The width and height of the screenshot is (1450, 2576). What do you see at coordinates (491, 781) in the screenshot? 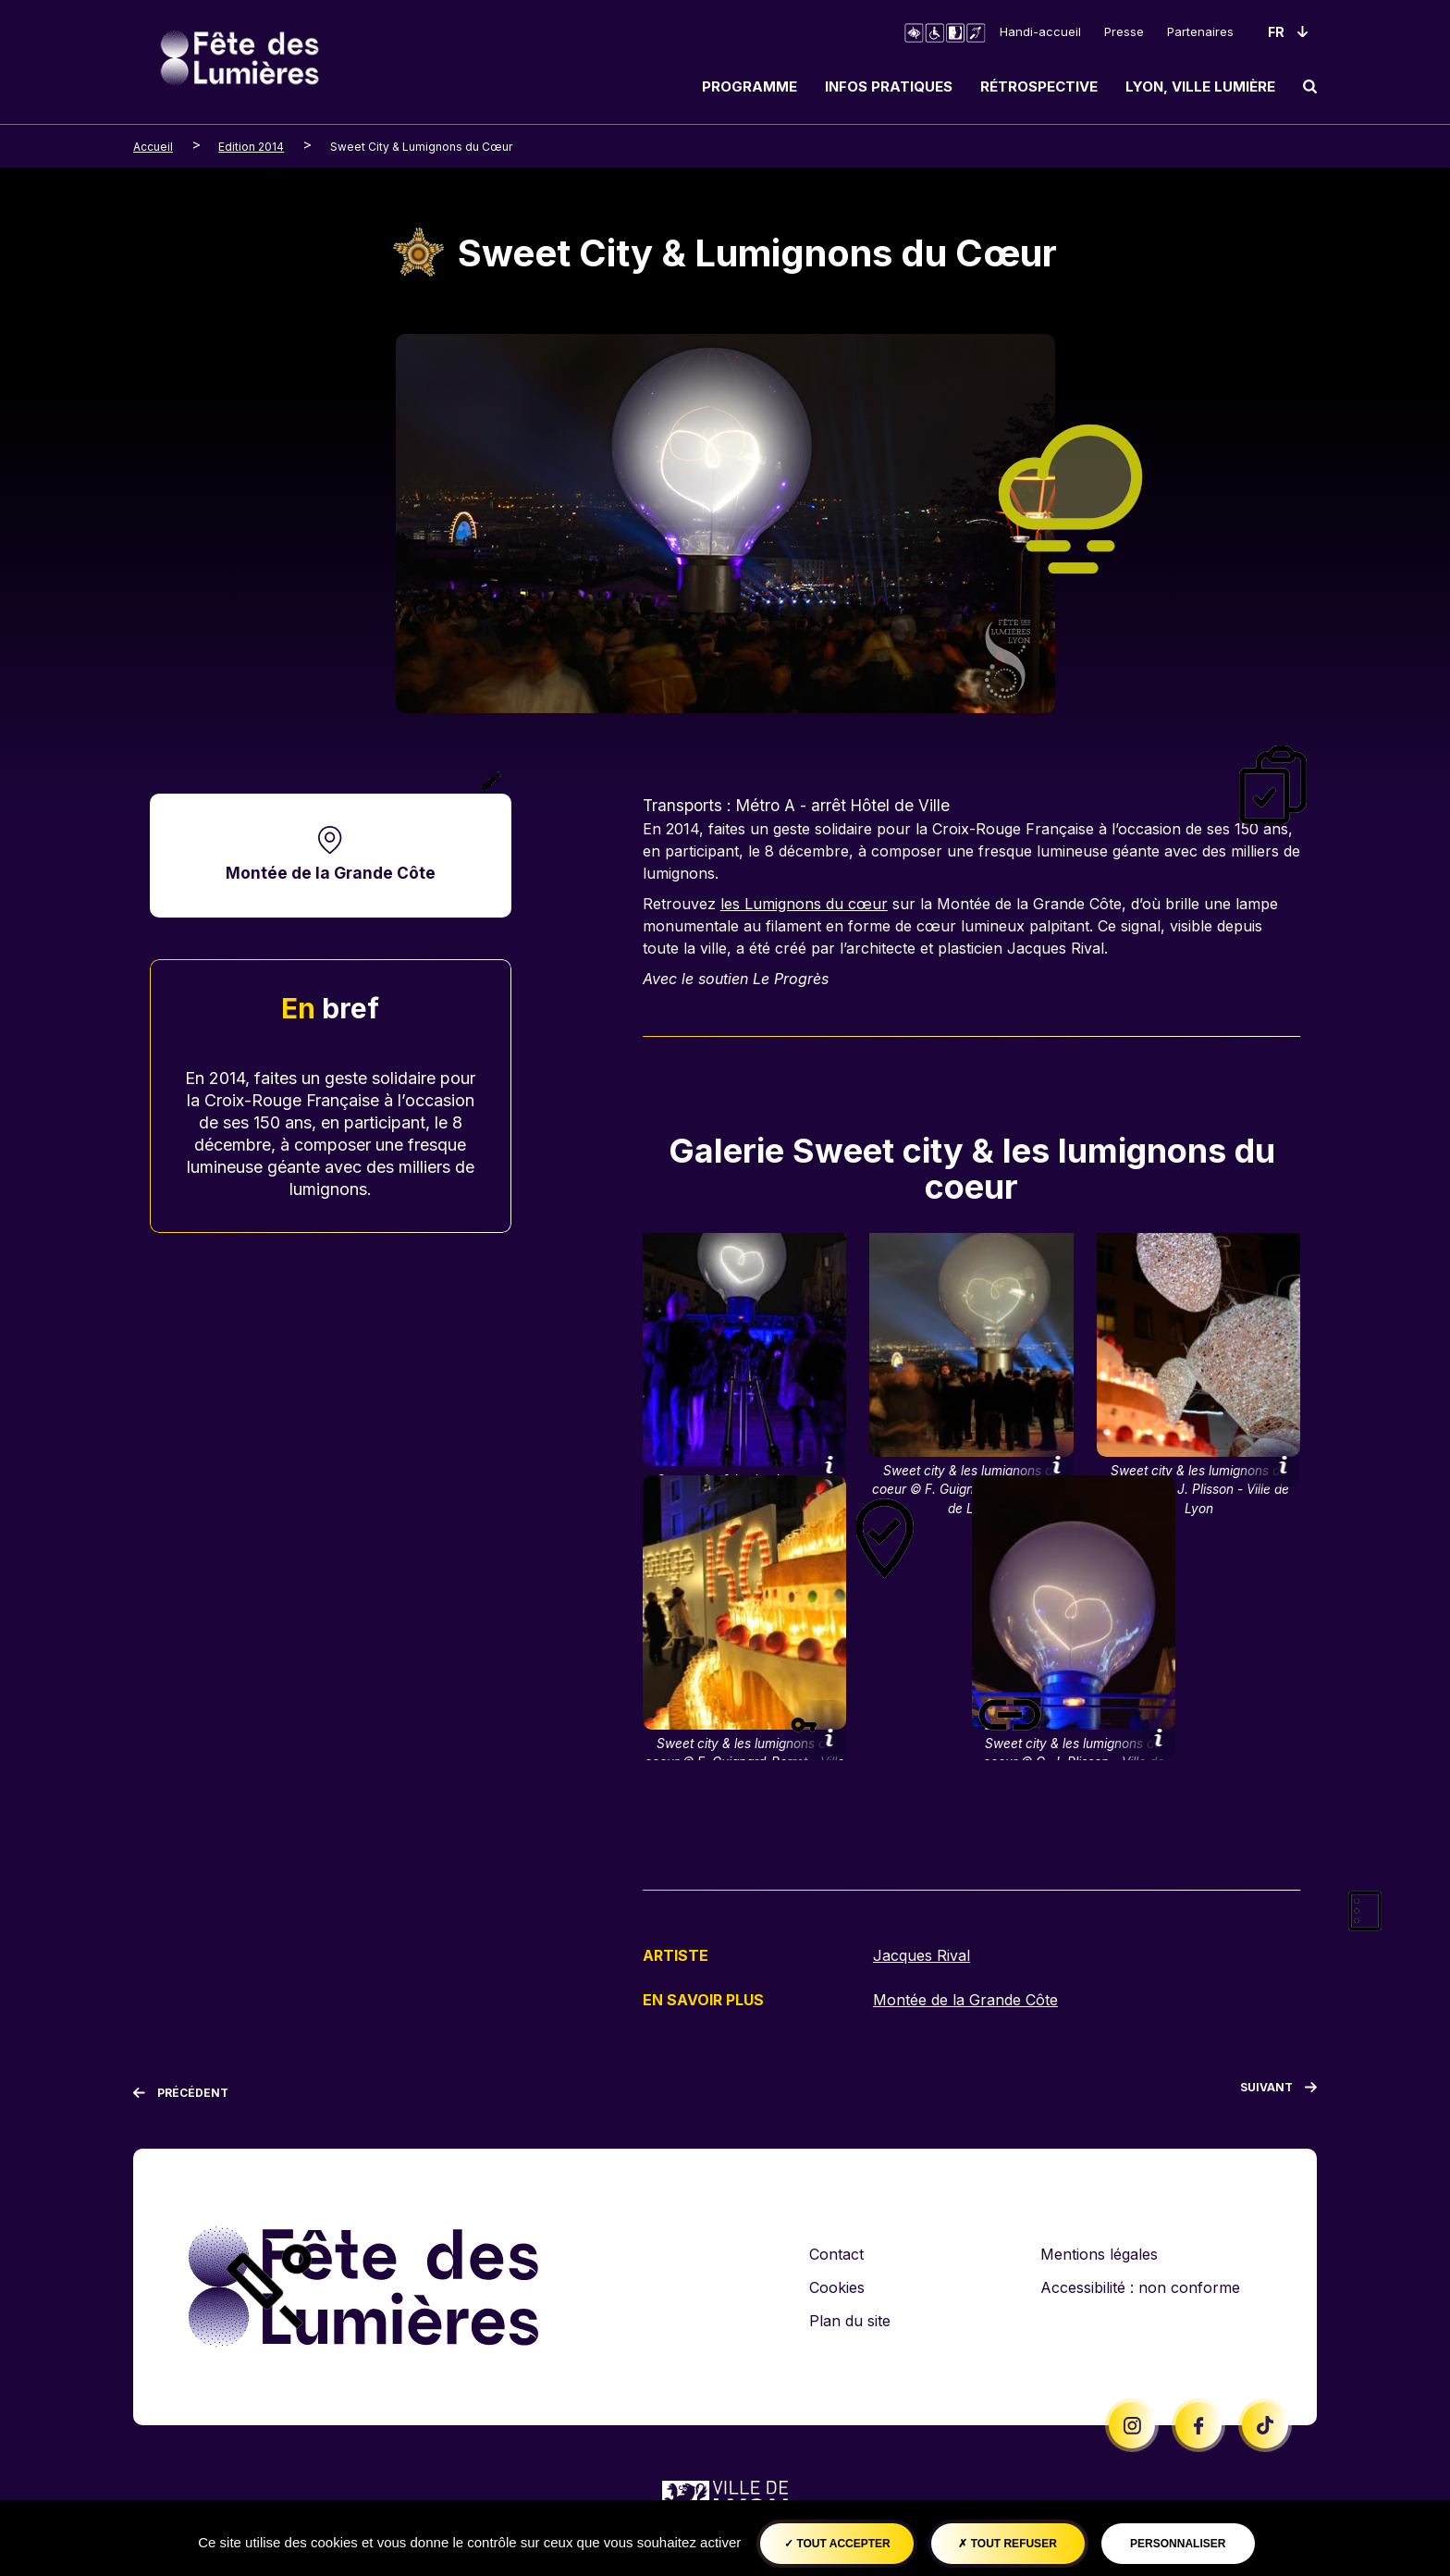
I see `create or compose new content` at bounding box center [491, 781].